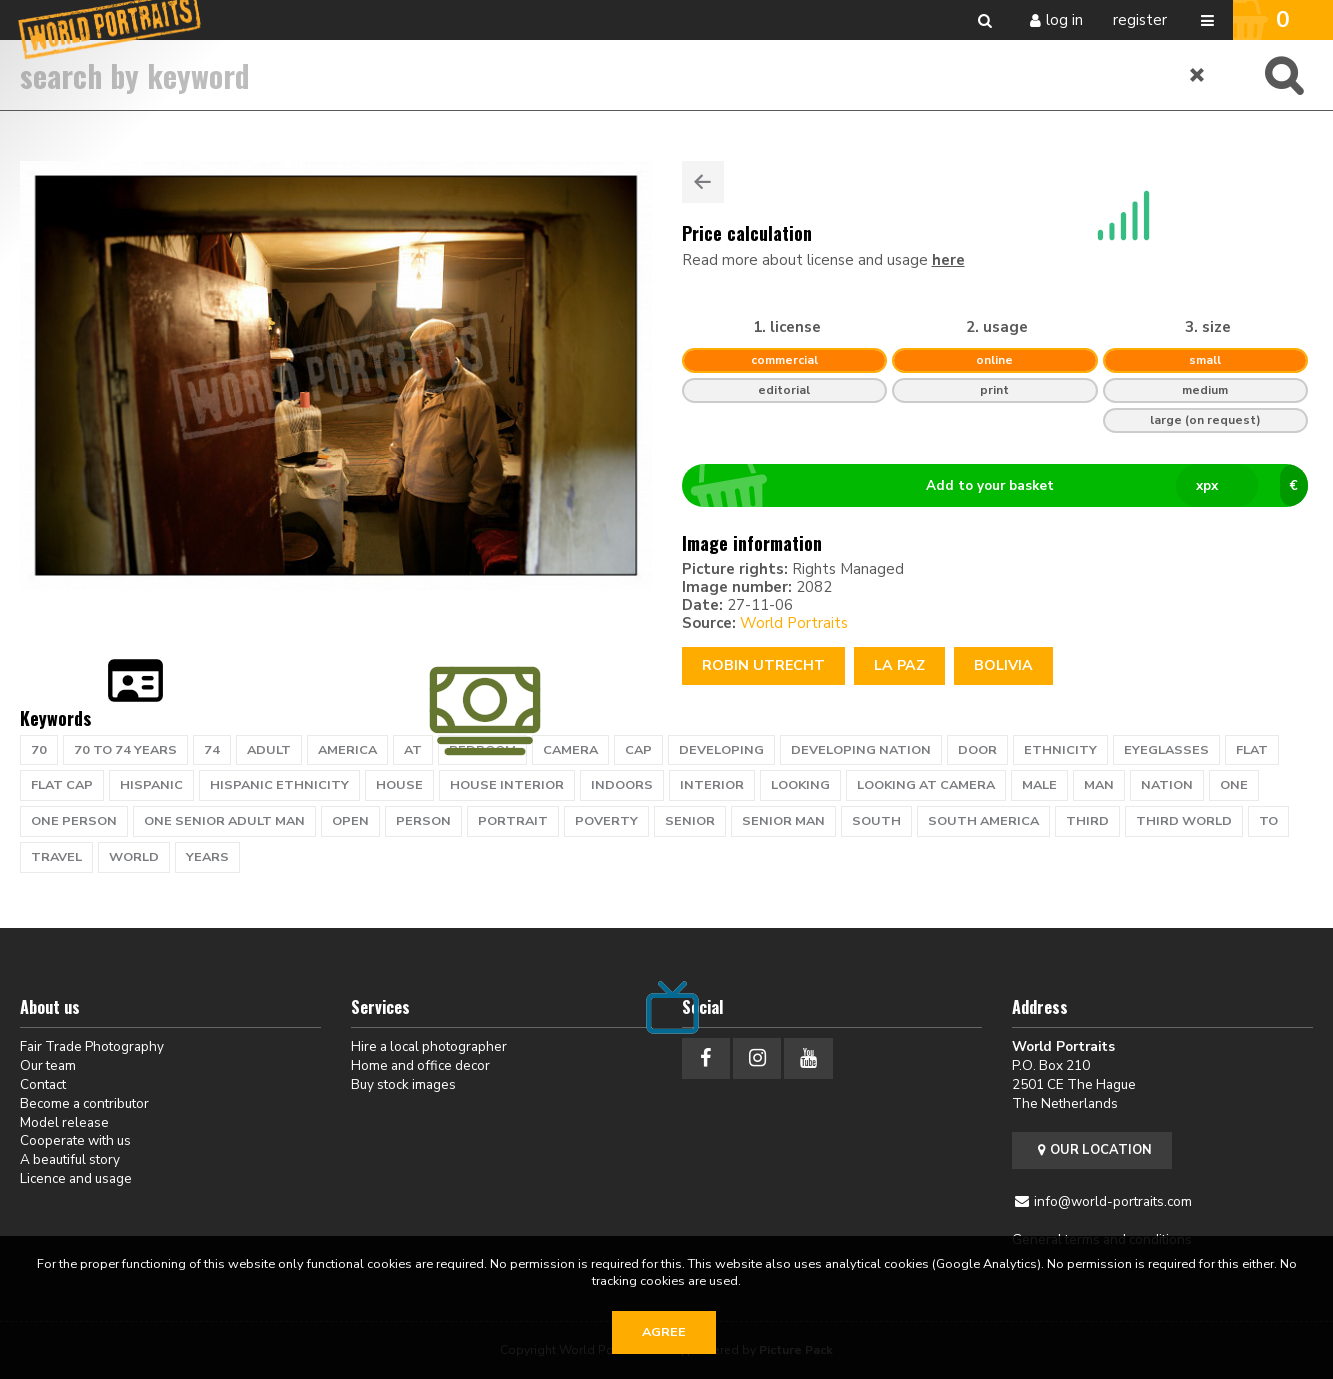  What do you see at coordinates (1123, 215) in the screenshot?
I see `indicates full signal strength` at bounding box center [1123, 215].